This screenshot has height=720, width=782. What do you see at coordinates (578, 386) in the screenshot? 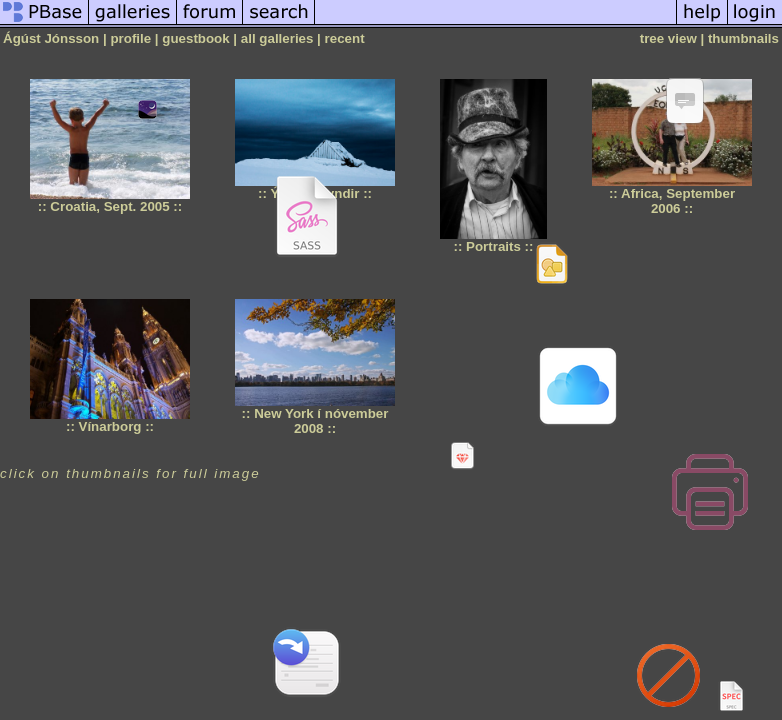
I see `open iCloud Drive to access cloud-stored files` at bounding box center [578, 386].